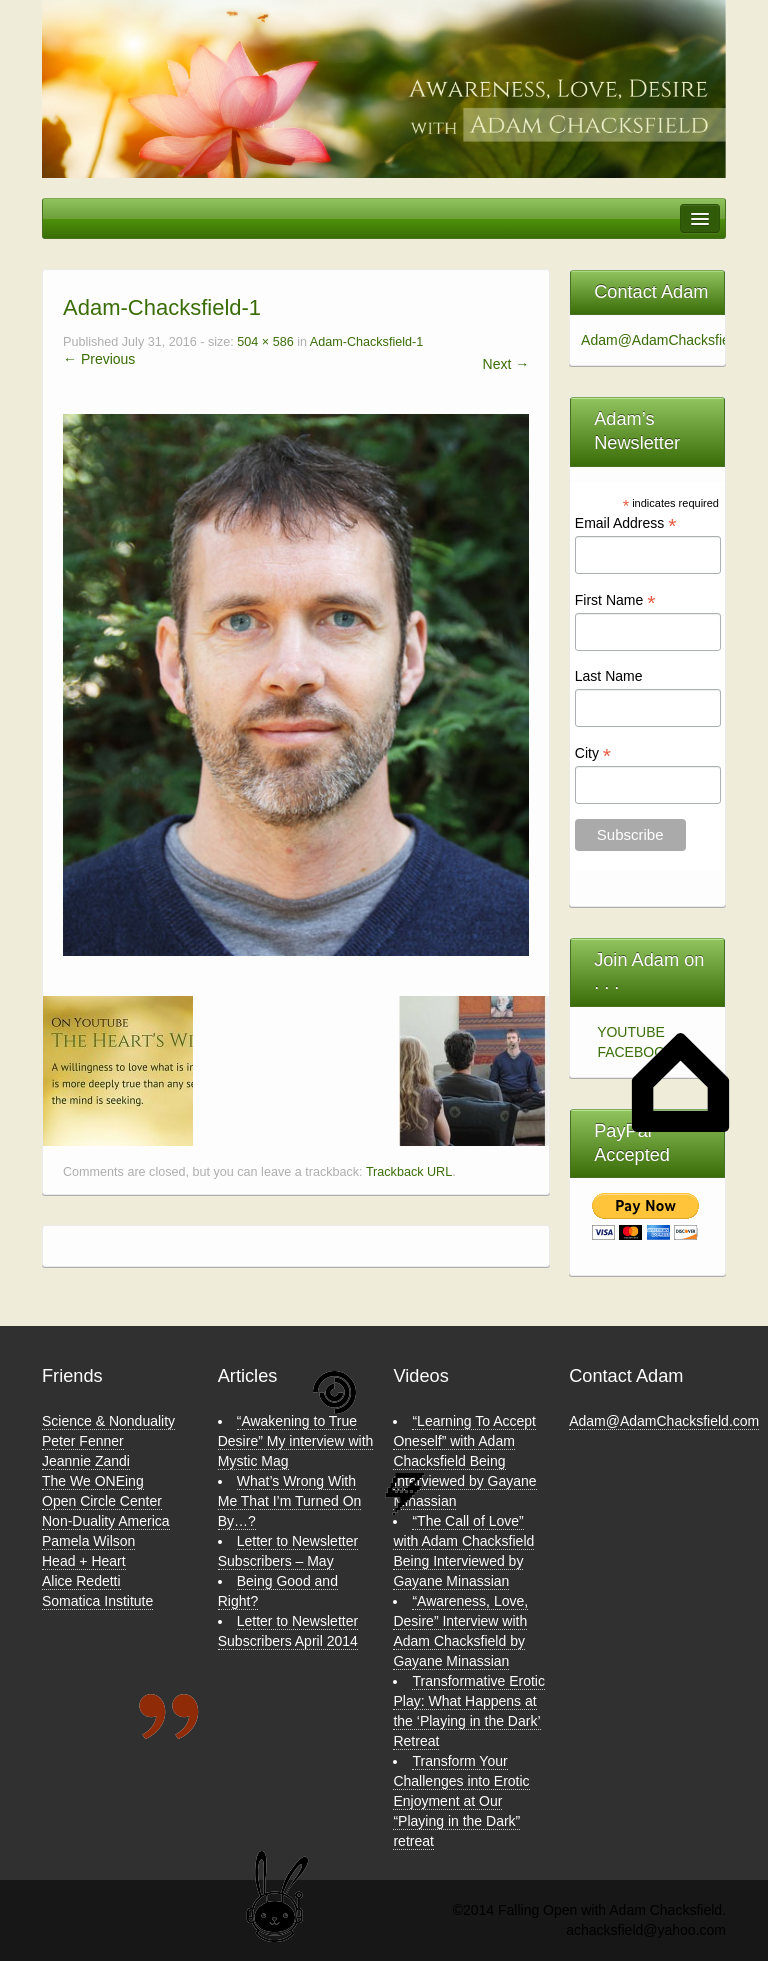  Describe the element at coordinates (680, 1082) in the screenshot. I see `open google home app` at that location.